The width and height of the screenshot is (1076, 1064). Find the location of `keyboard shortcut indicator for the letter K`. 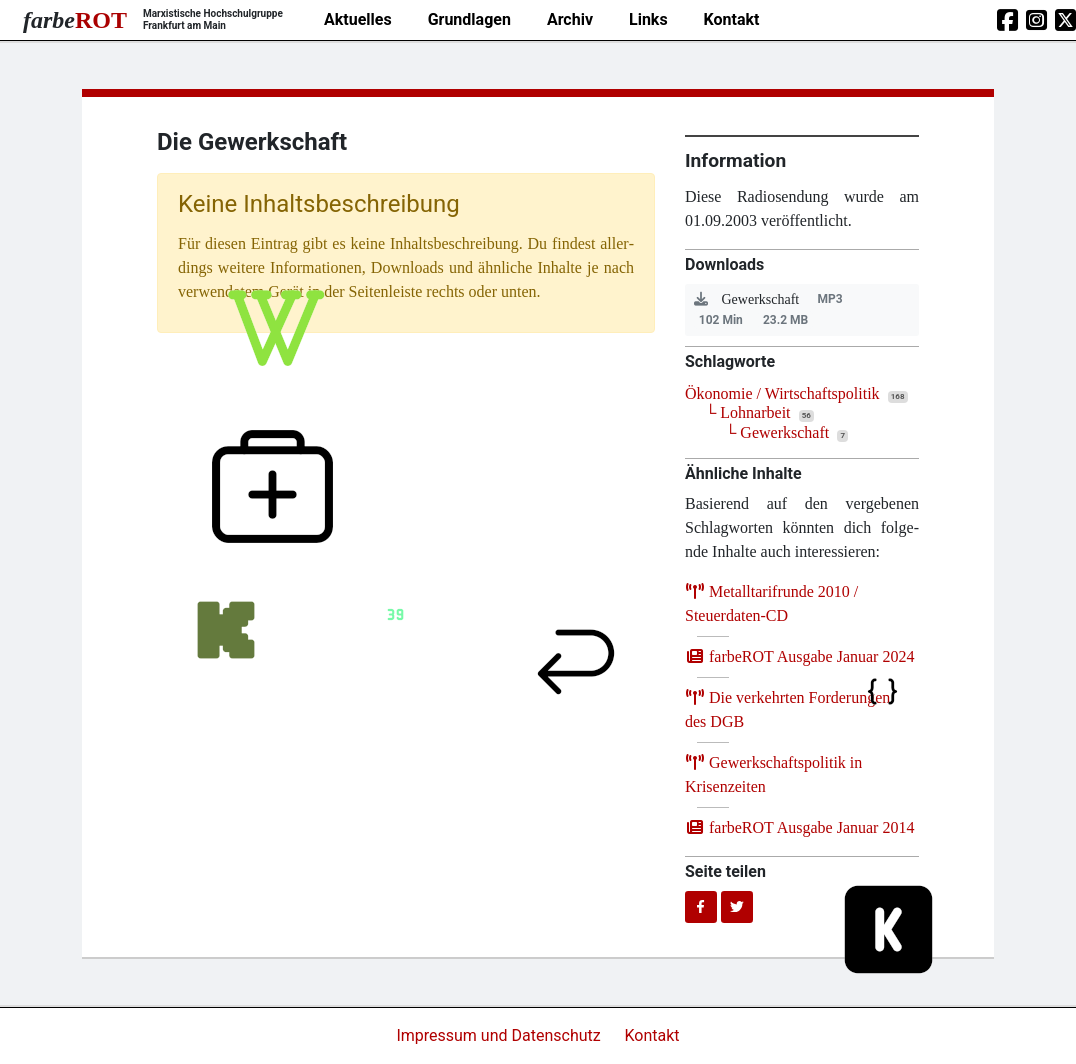

keyboard shortcut indicator for the letter K is located at coordinates (888, 929).